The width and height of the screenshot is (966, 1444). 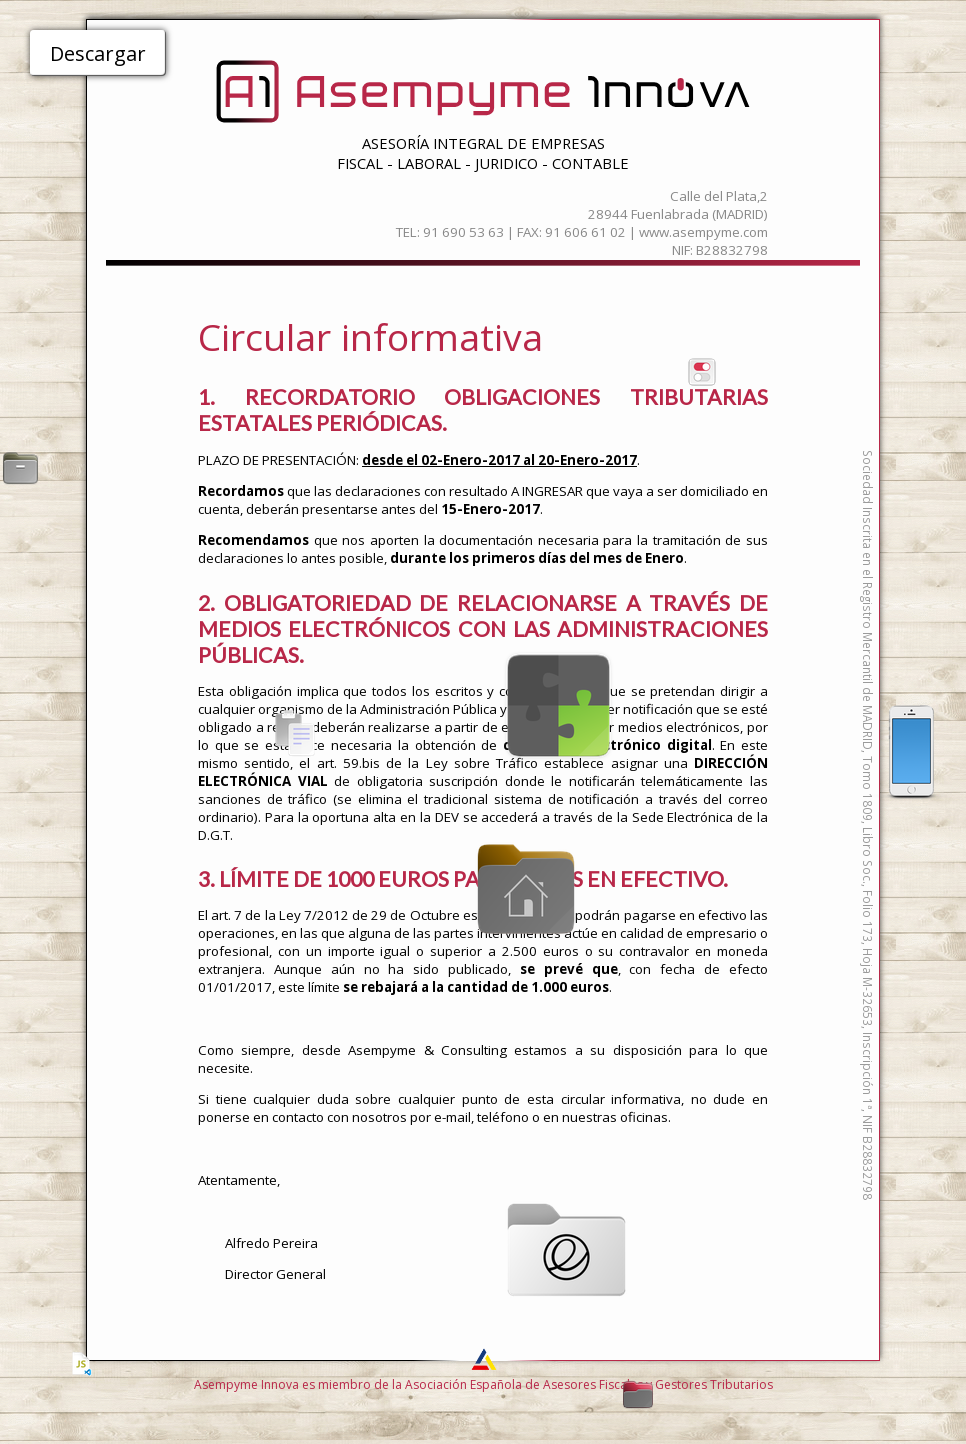 I want to click on open elementary OS system folder, so click(x=566, y=1253).